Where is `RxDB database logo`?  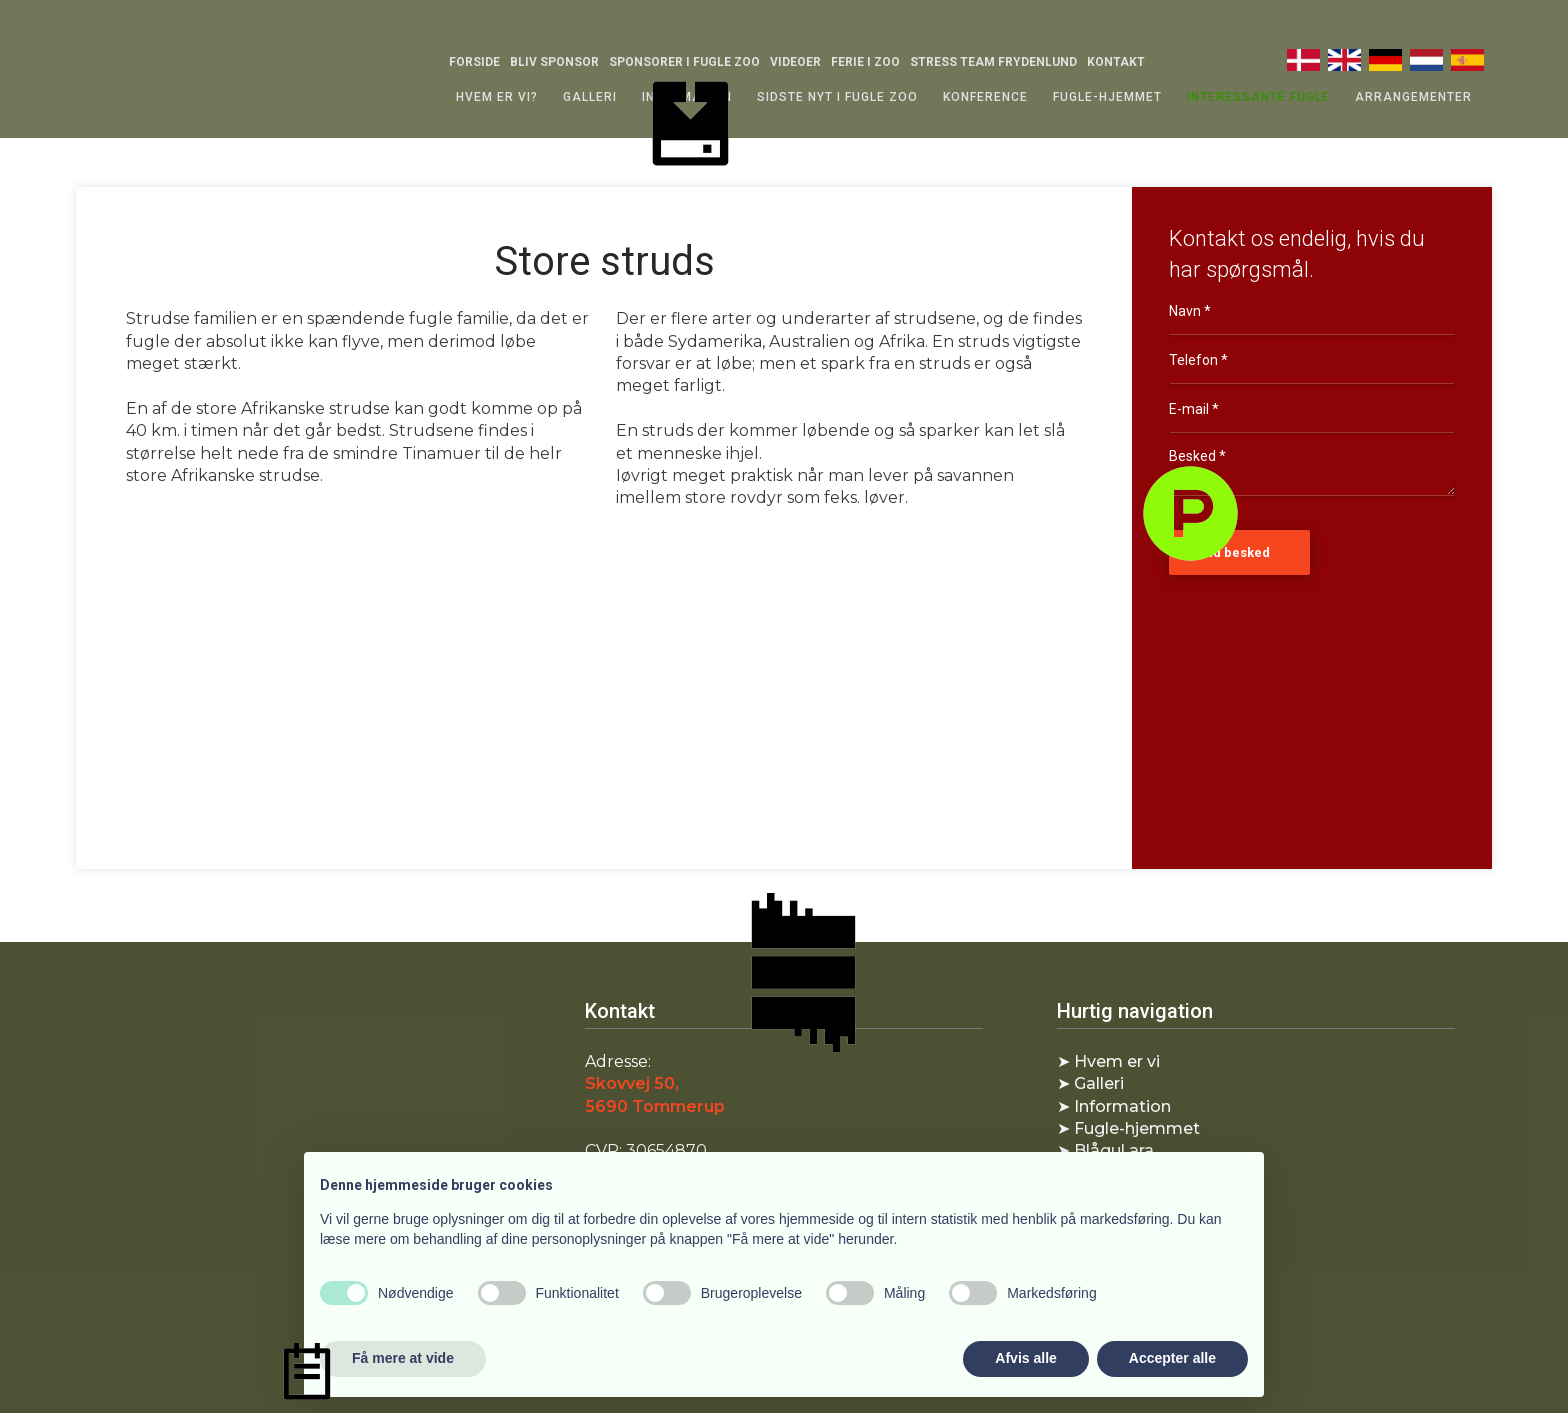
RxDB database logo is located at coordinates (803, 972).